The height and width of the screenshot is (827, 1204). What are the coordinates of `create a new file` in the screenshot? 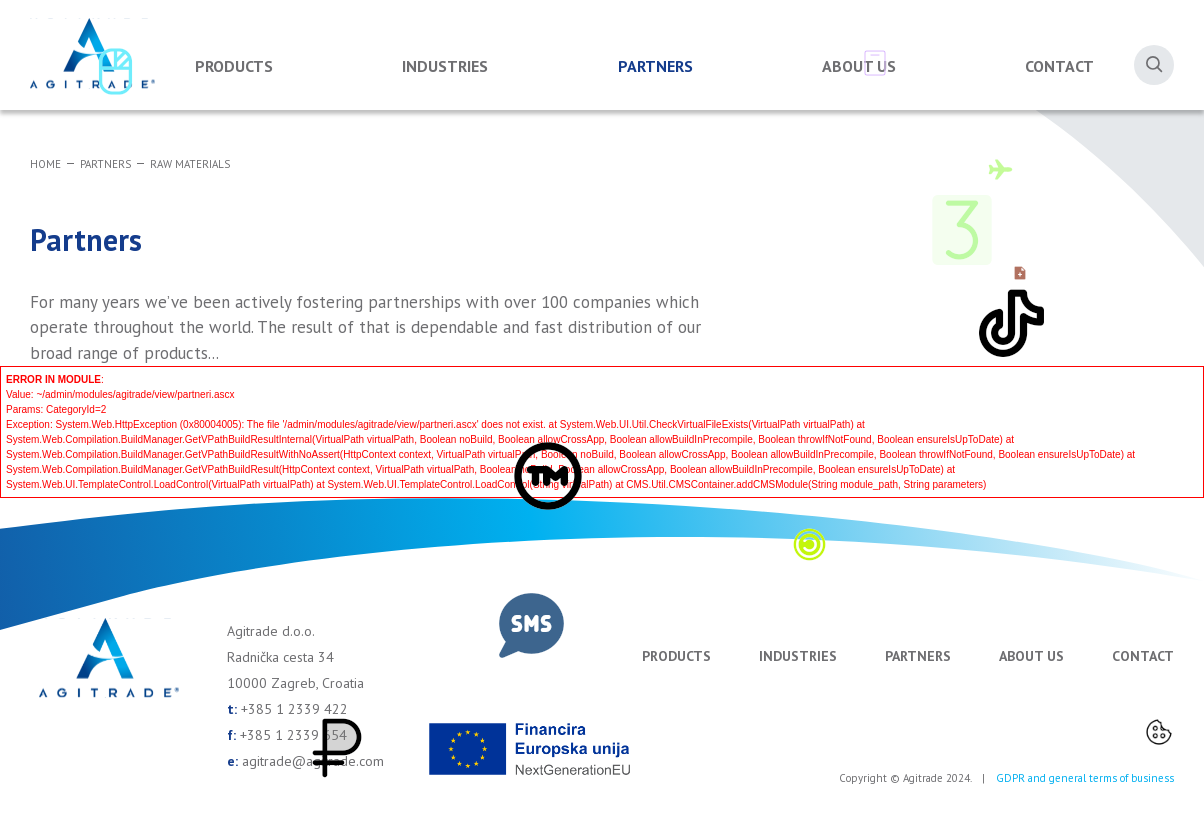 It's located at (1020, 273).